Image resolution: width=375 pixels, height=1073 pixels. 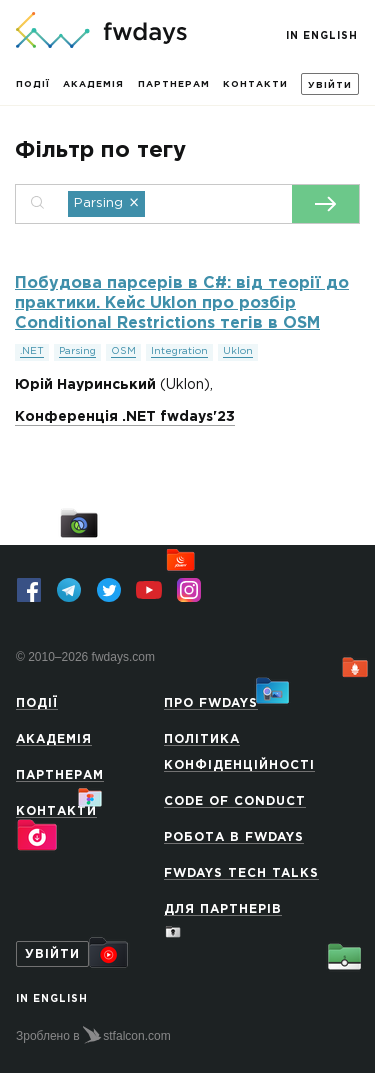 What do you see at coordinates (355, 668) in the screenshot?
I see `open prometheus monitoring project folder` at bounding box center [355, 668].